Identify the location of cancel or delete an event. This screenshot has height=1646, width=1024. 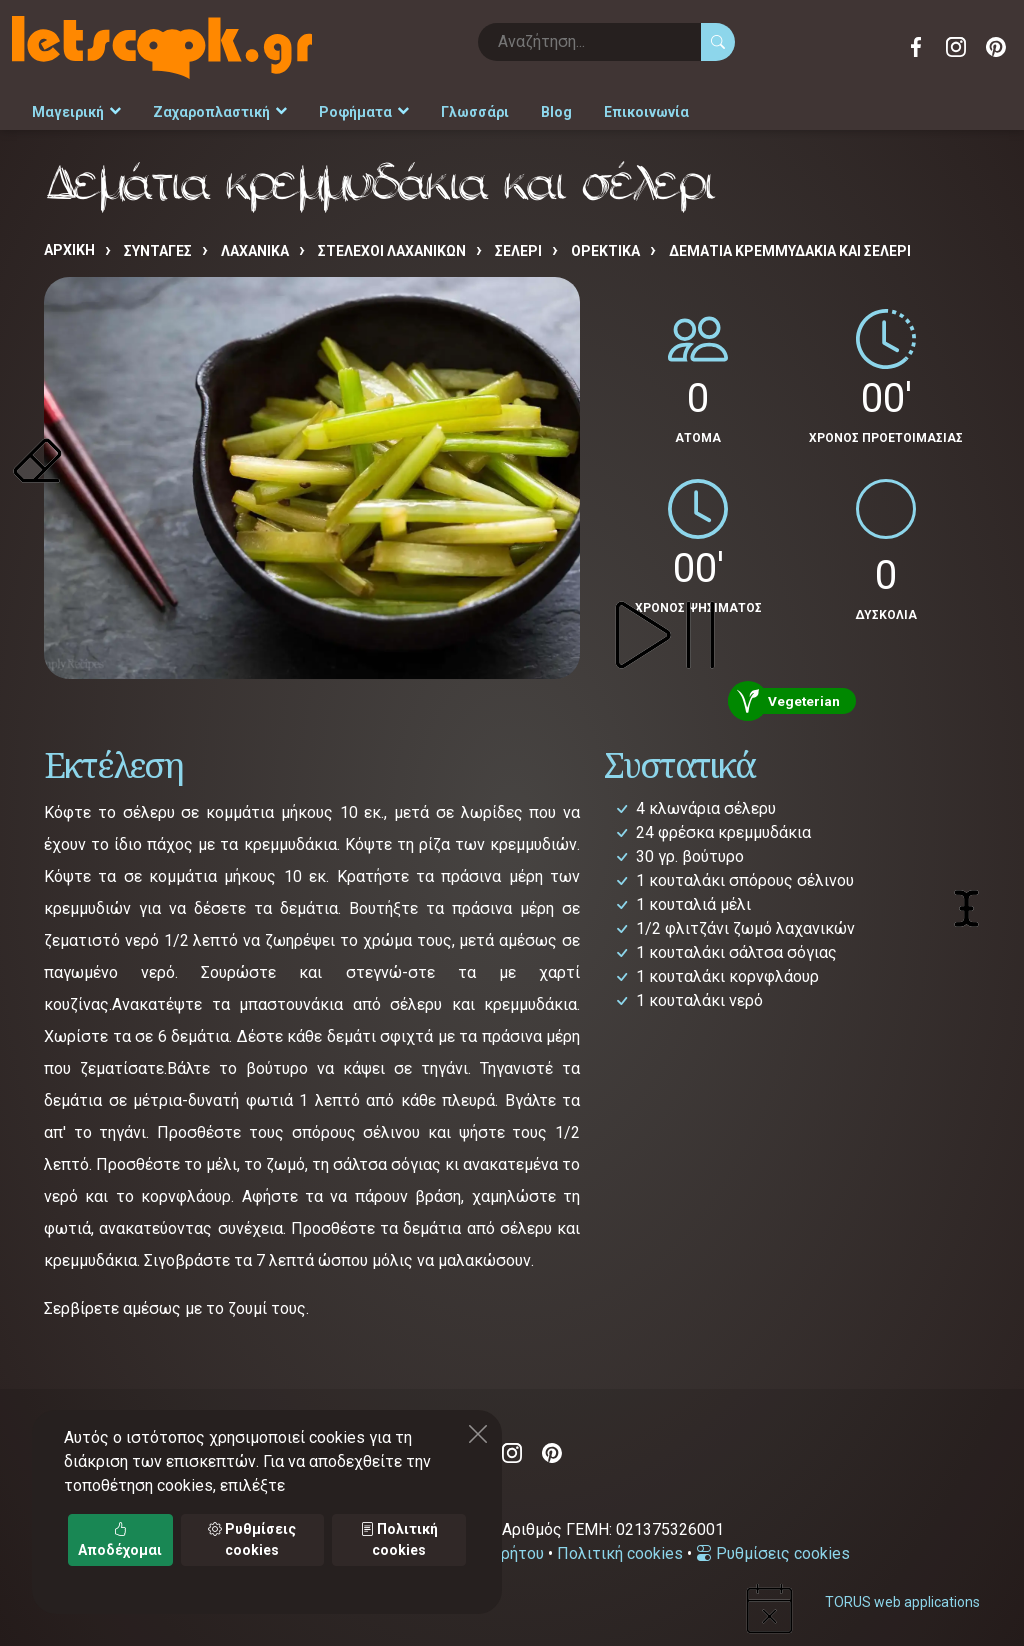
(769, 1610).